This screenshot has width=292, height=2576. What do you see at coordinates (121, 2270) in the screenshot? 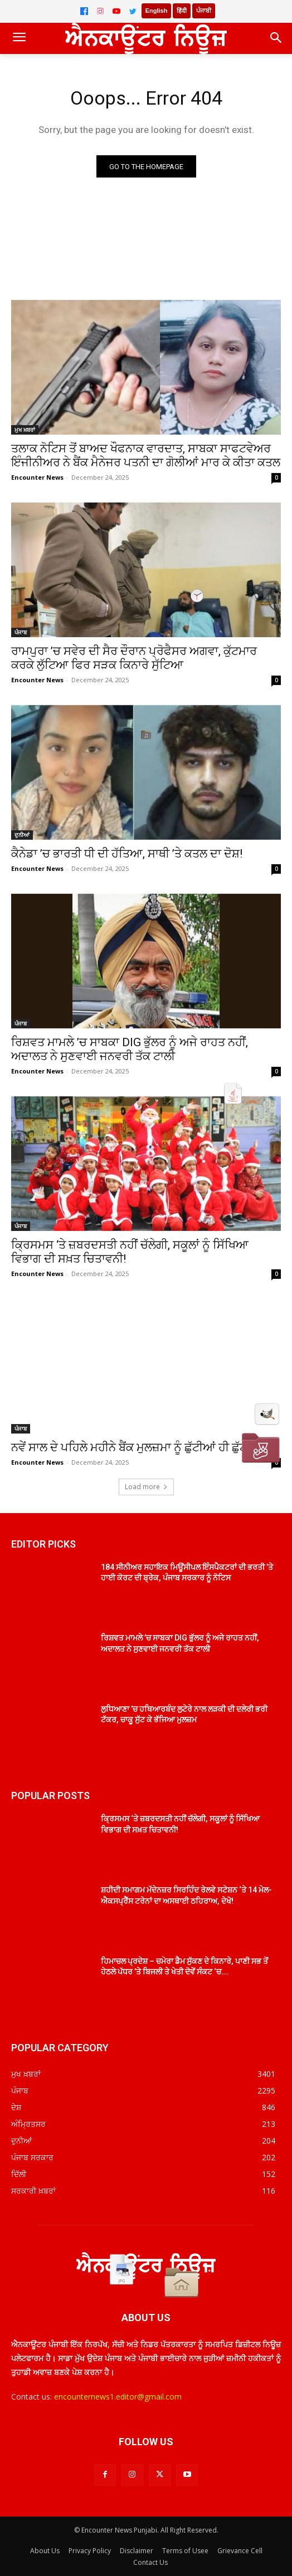
I see `a jpg image file` at bounding box center [121, 2270].